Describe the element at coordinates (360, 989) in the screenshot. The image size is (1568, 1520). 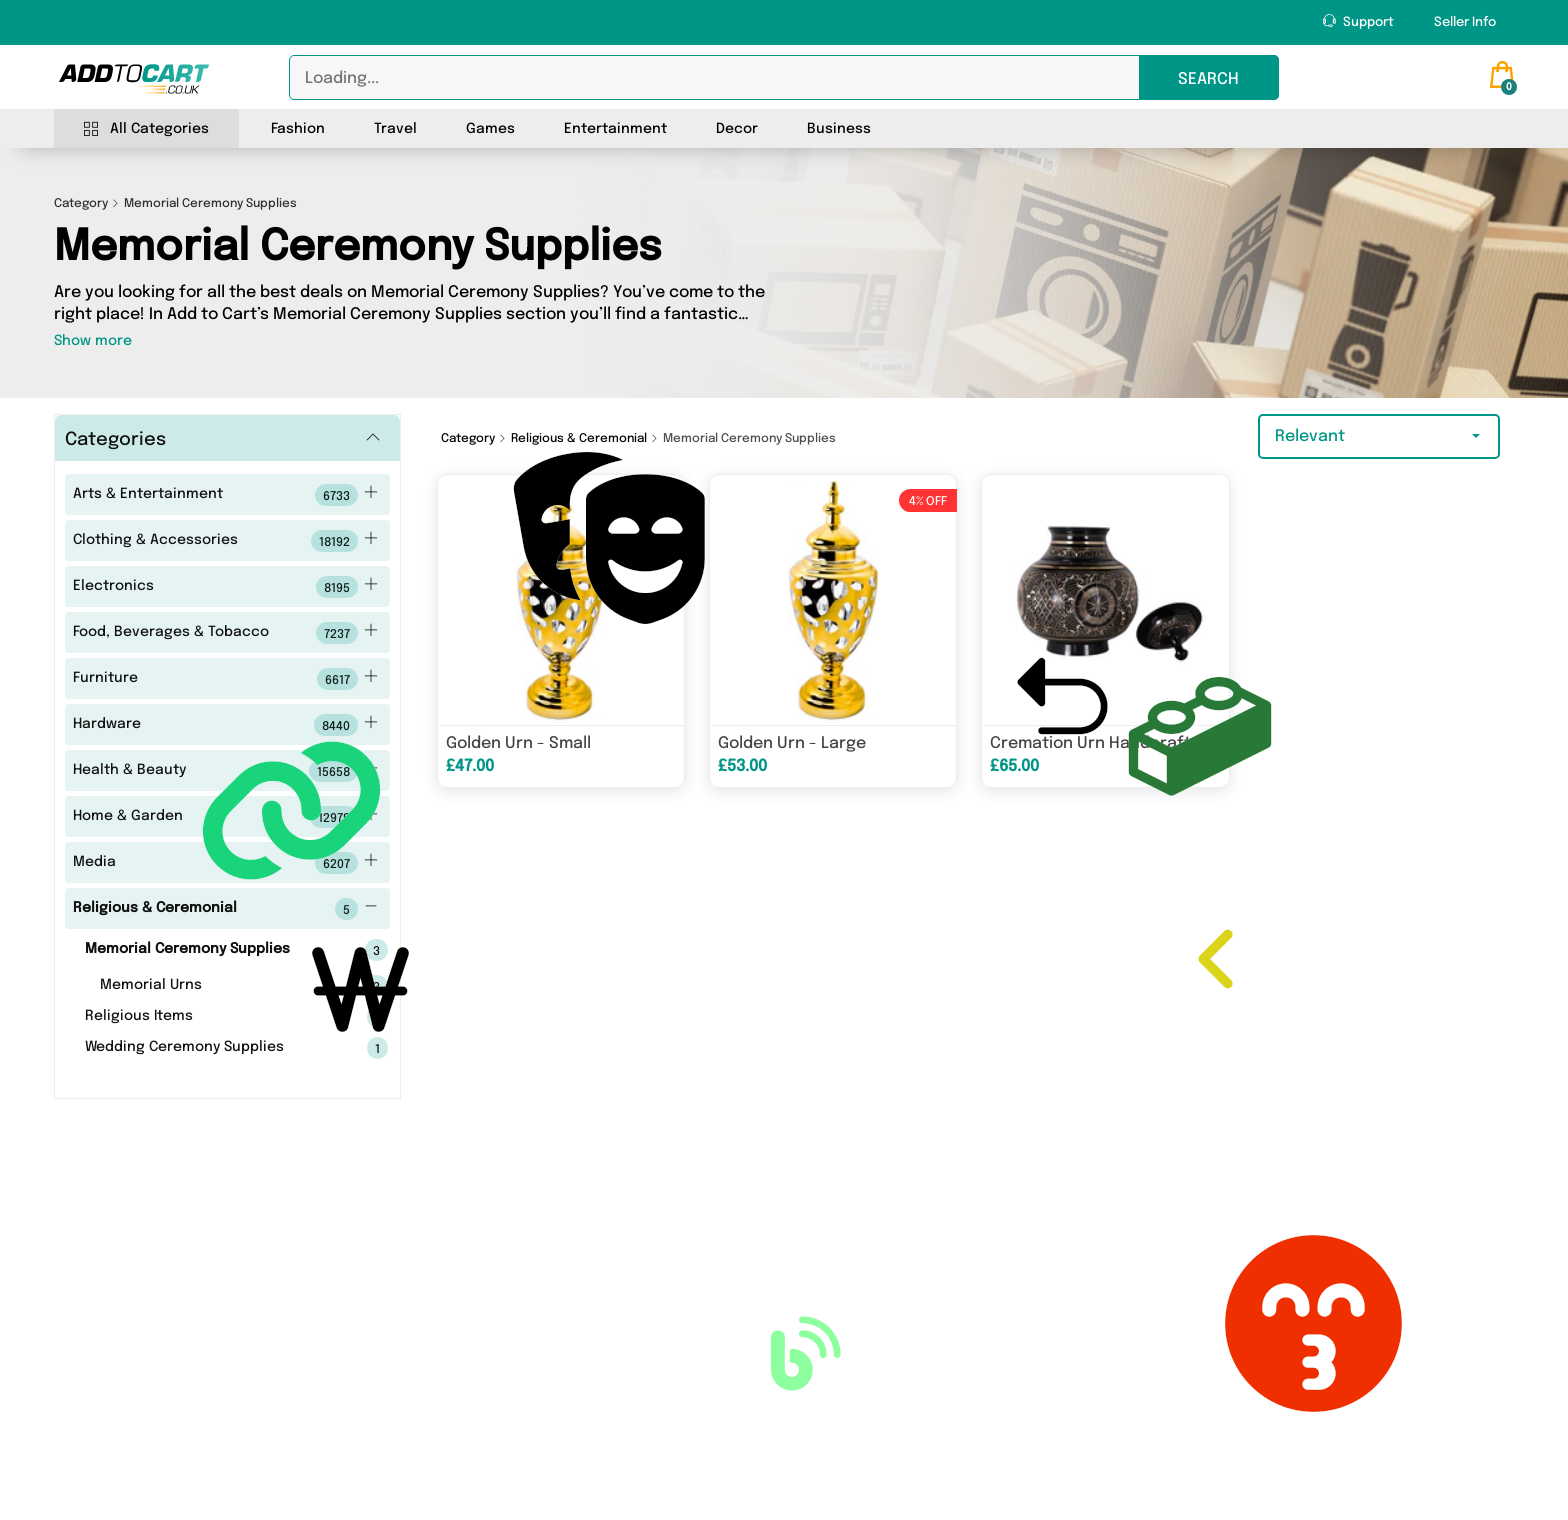
I see `indicates south korean won currency` at that location.